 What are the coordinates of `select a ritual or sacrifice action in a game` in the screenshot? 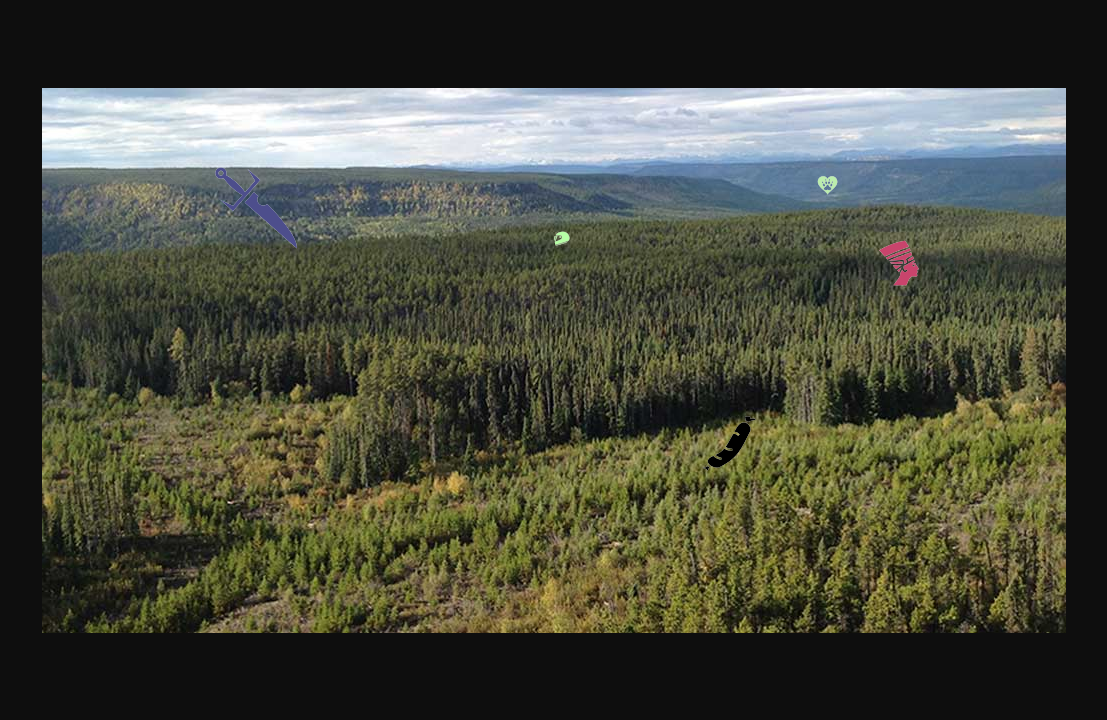 It's located at (256, 208).